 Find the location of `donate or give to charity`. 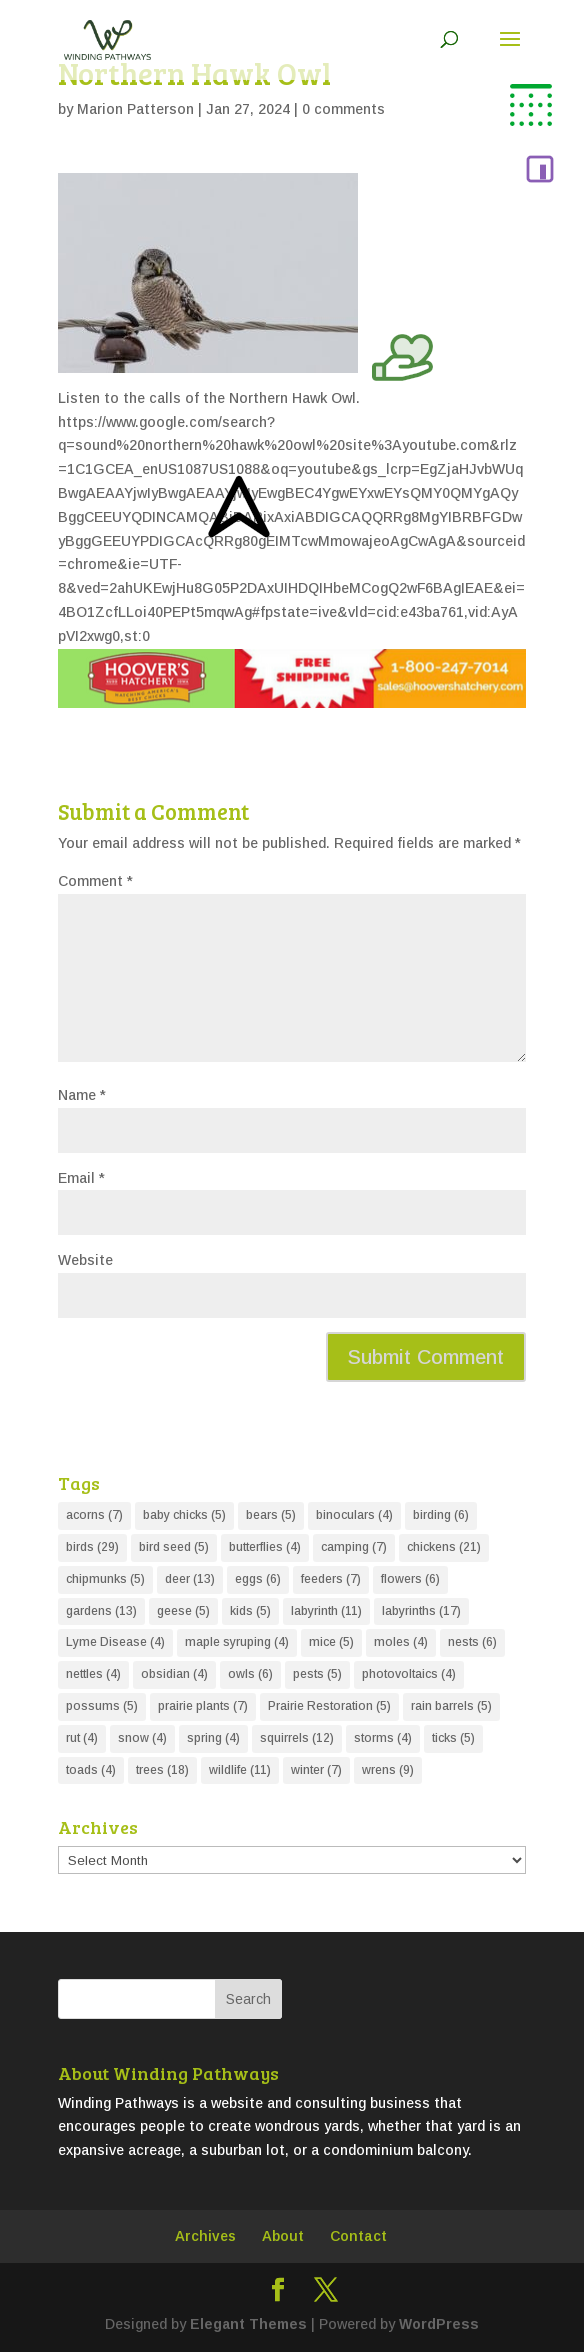

donate or give to charity is located at coordinates (404, 358).